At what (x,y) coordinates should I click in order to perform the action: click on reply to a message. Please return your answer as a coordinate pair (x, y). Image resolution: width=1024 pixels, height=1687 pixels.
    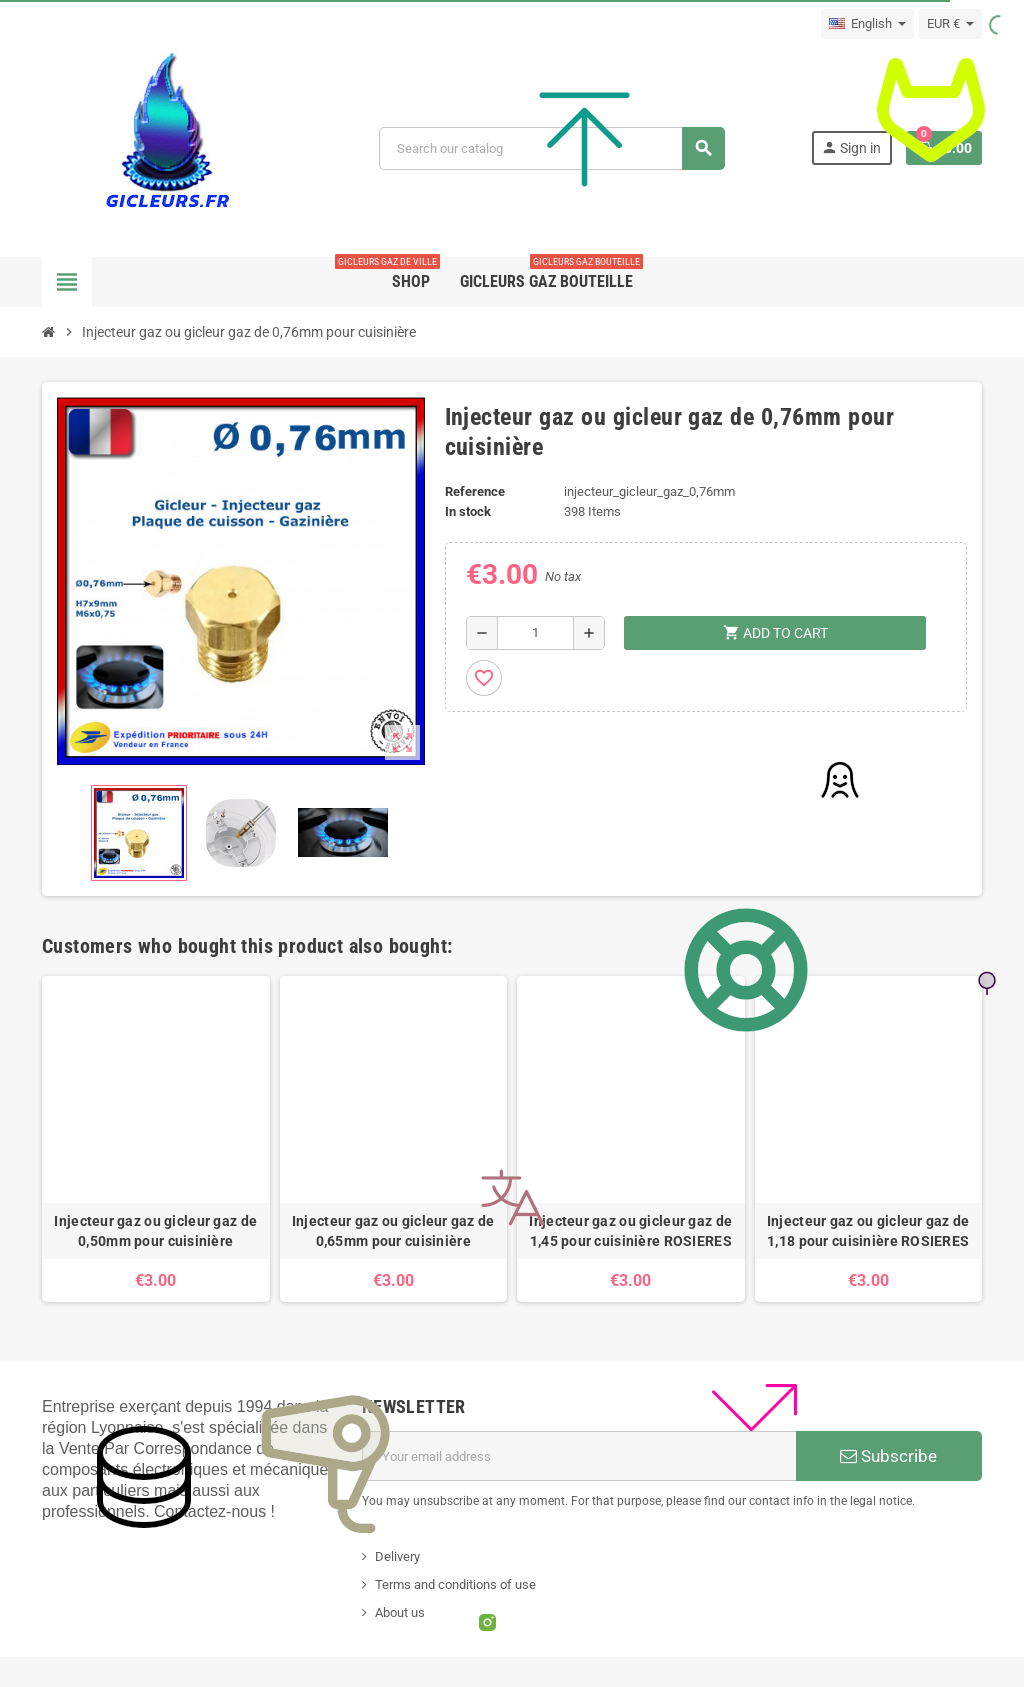
    Looking at the image, I should click on (754, 1404).